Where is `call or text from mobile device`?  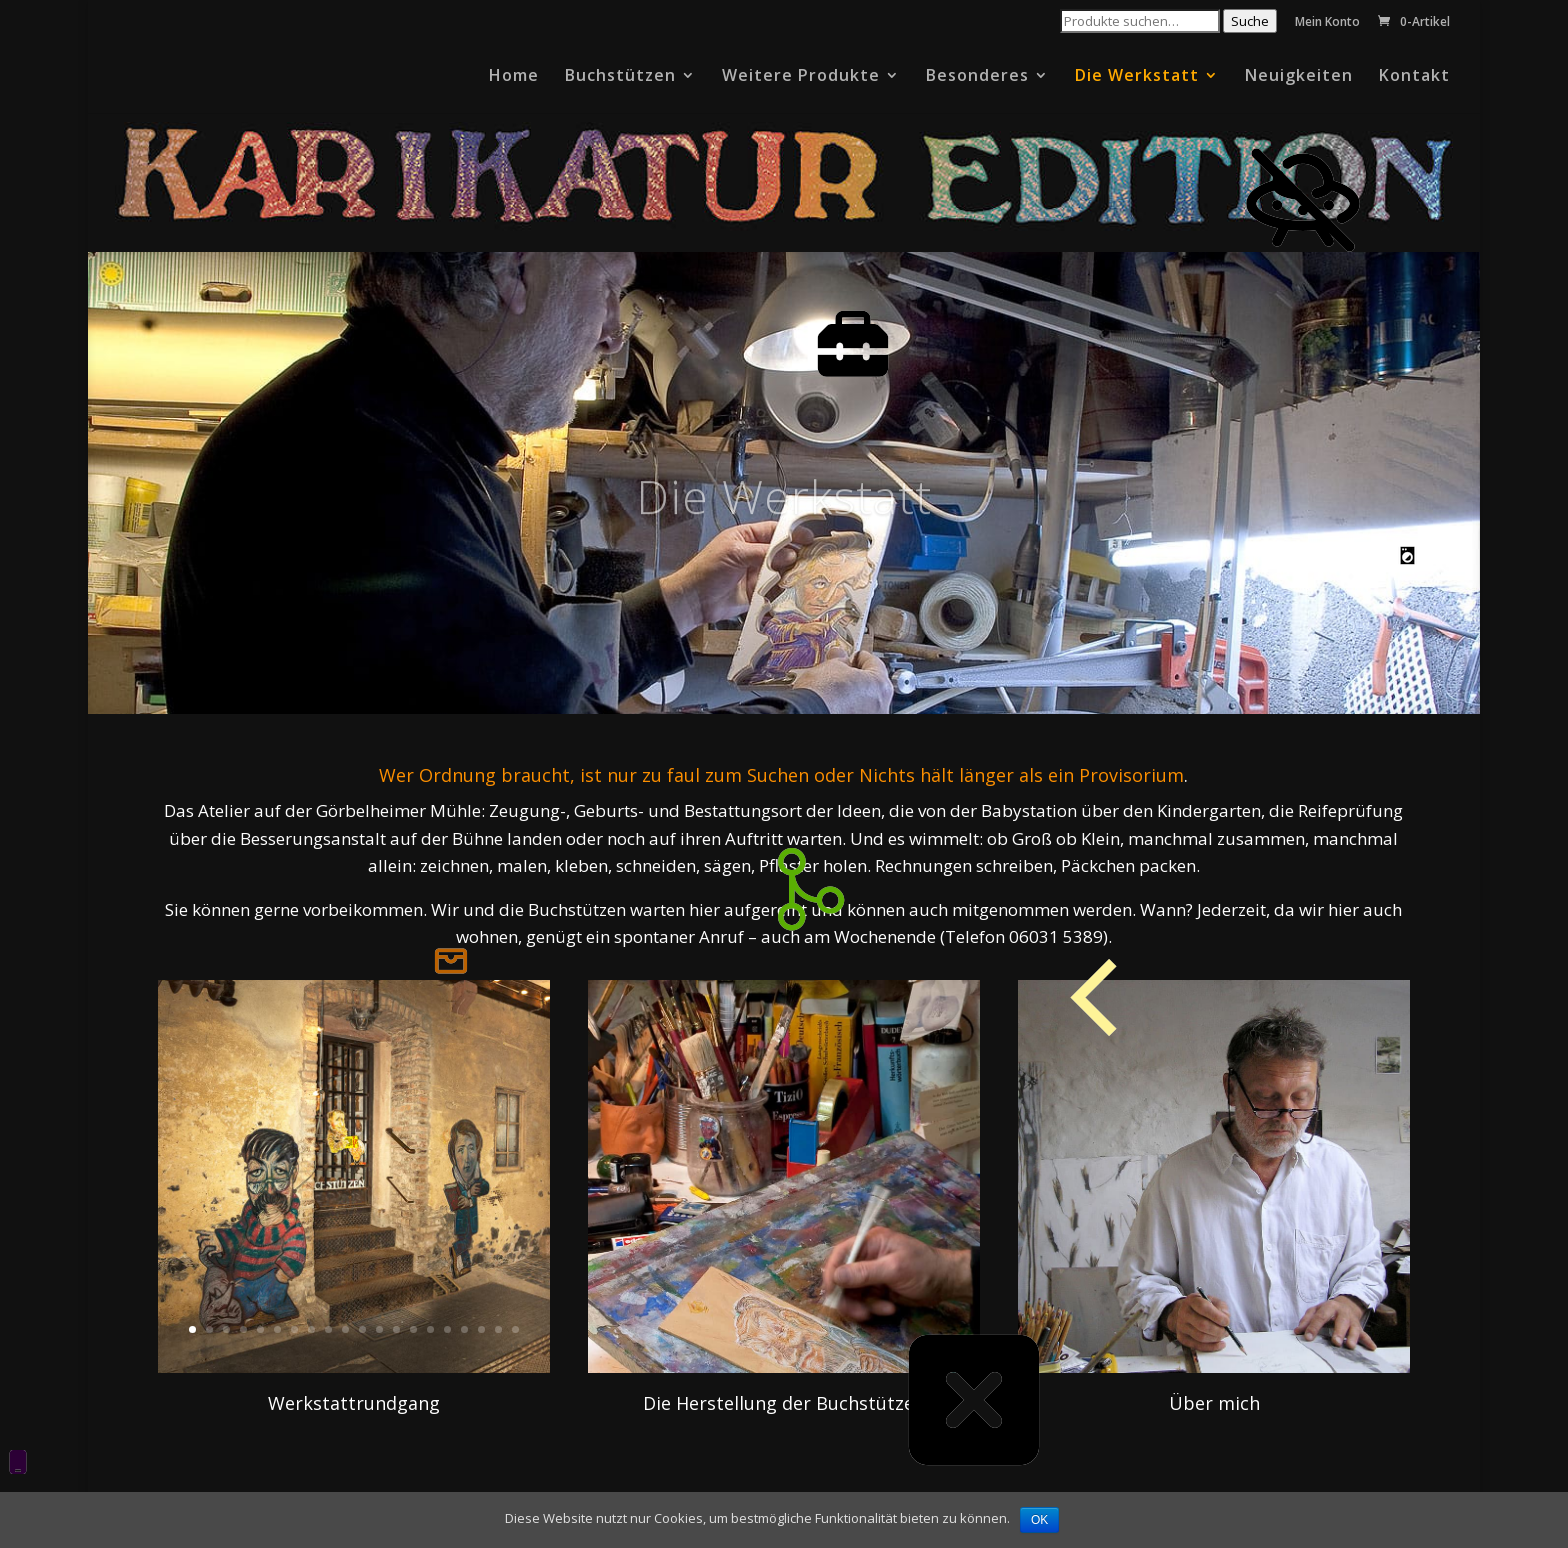
call or text from mobile device is located at coordinates (18, 1462).